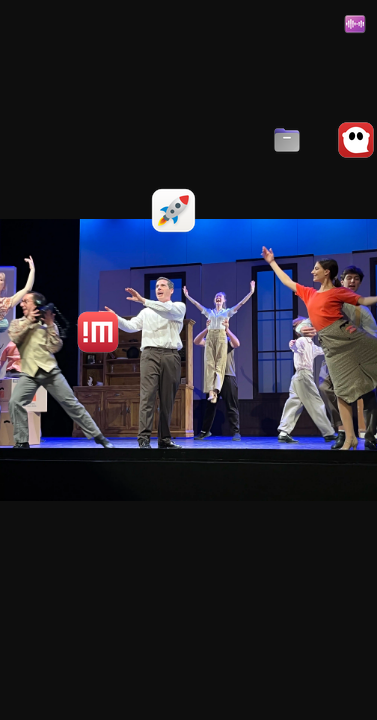 The image size is (377, 720). I want to click on launch ibus typing booster input method, so click(173, 210).